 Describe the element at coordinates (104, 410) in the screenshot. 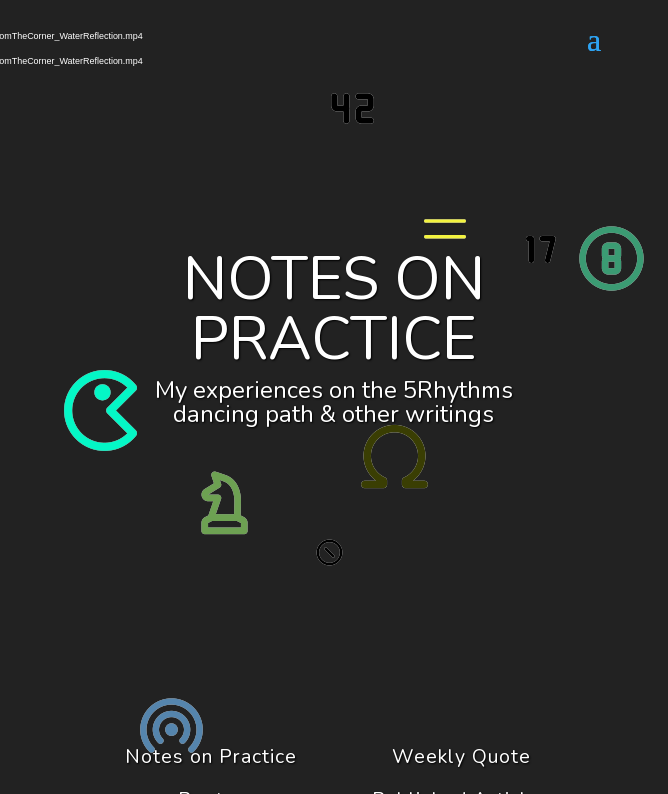

I see `launch a retro-style game or arcade app` at that location.